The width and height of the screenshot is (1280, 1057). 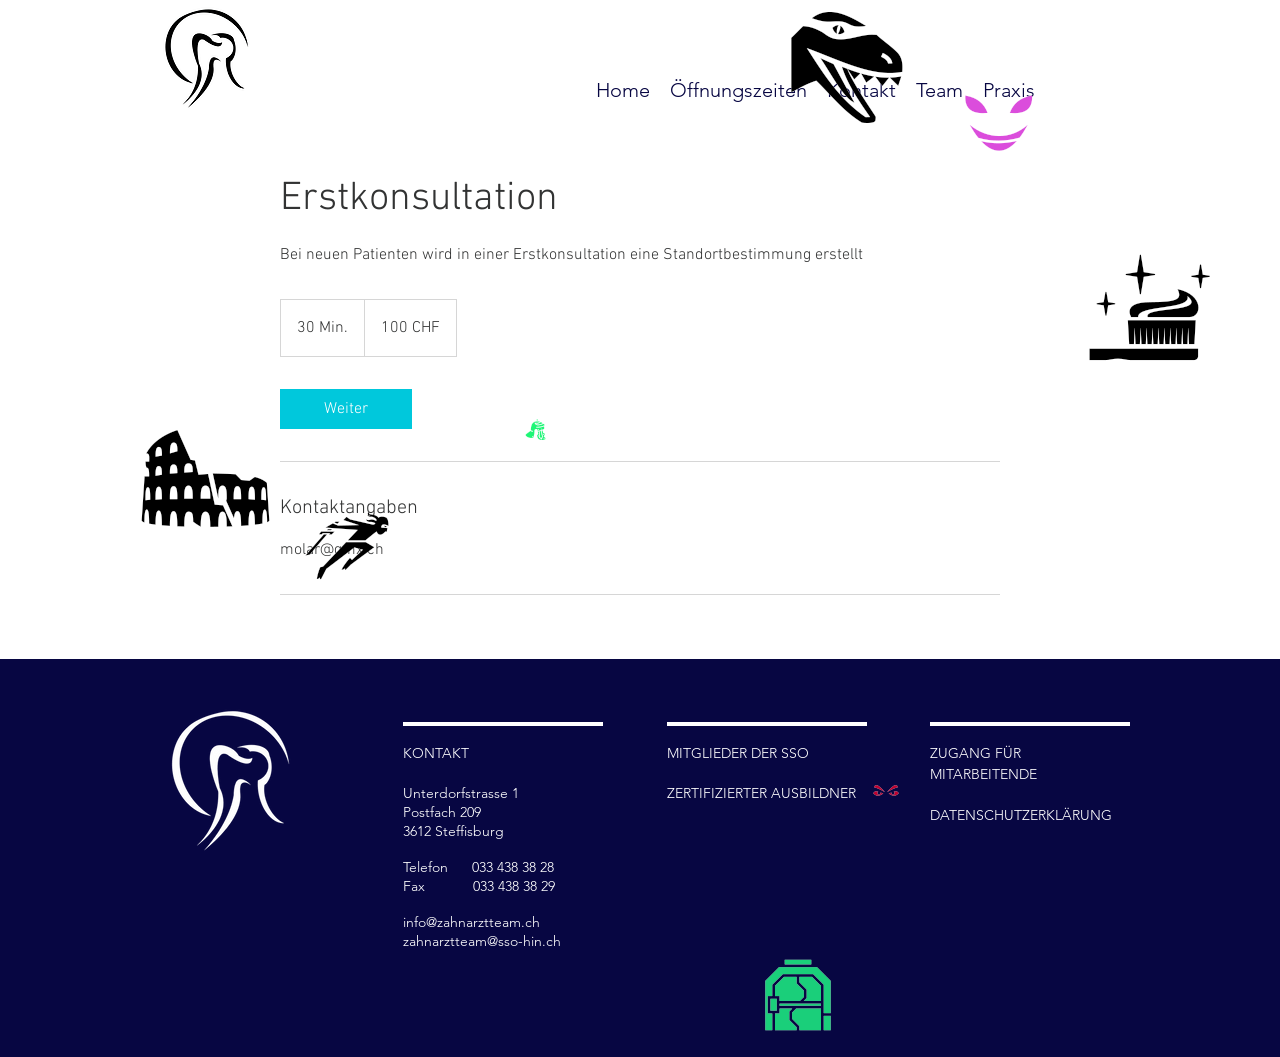 What do you see at coordinates (886, 791) in the screenshot?
I see `indicates an angry or hostile character state` at bounding box center [886, 791].